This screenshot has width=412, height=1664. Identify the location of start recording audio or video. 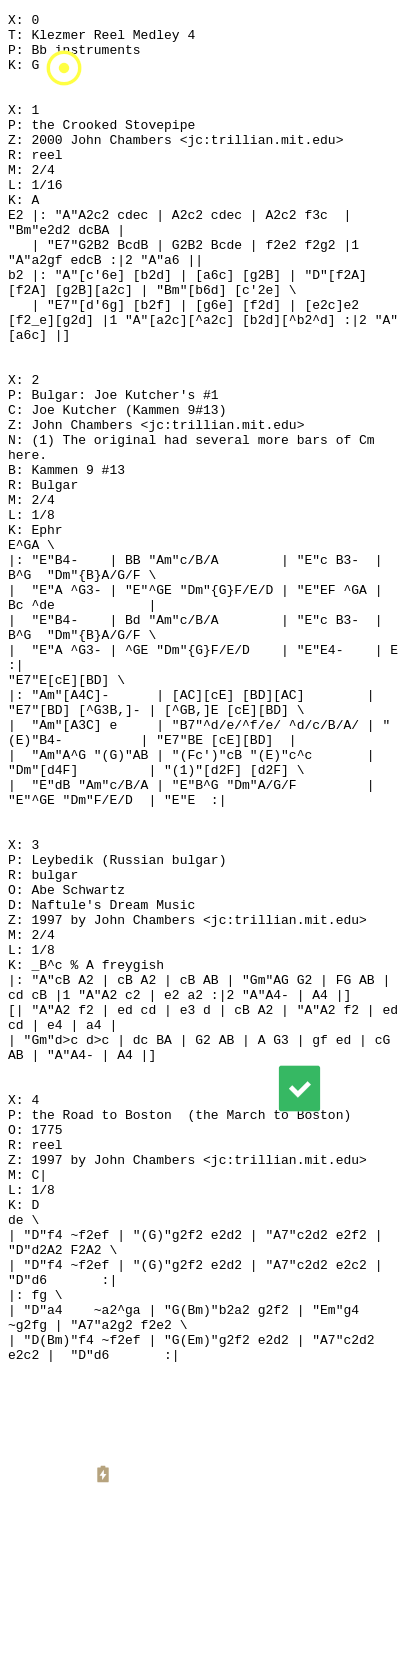
(64, 68).